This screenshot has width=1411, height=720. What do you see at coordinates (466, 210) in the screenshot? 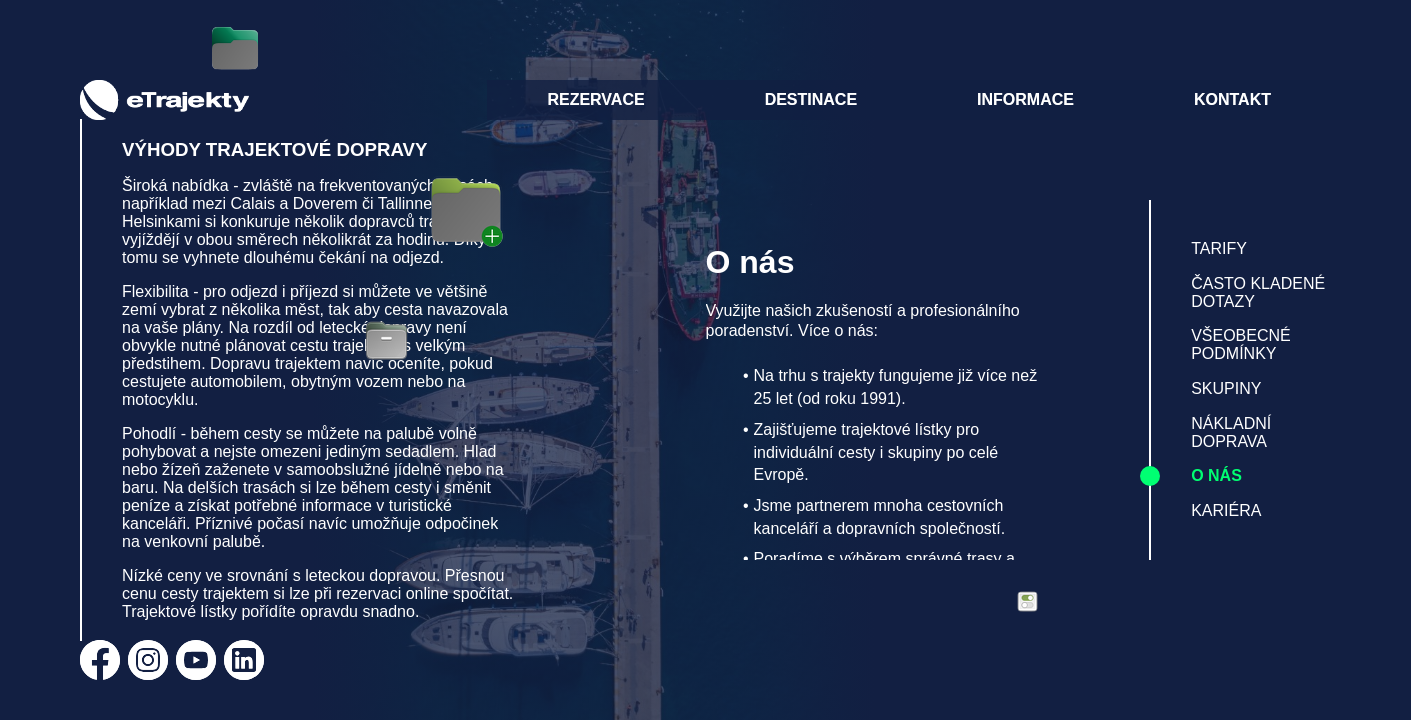
I see `create a new folder` at bounding box center [466, 210].